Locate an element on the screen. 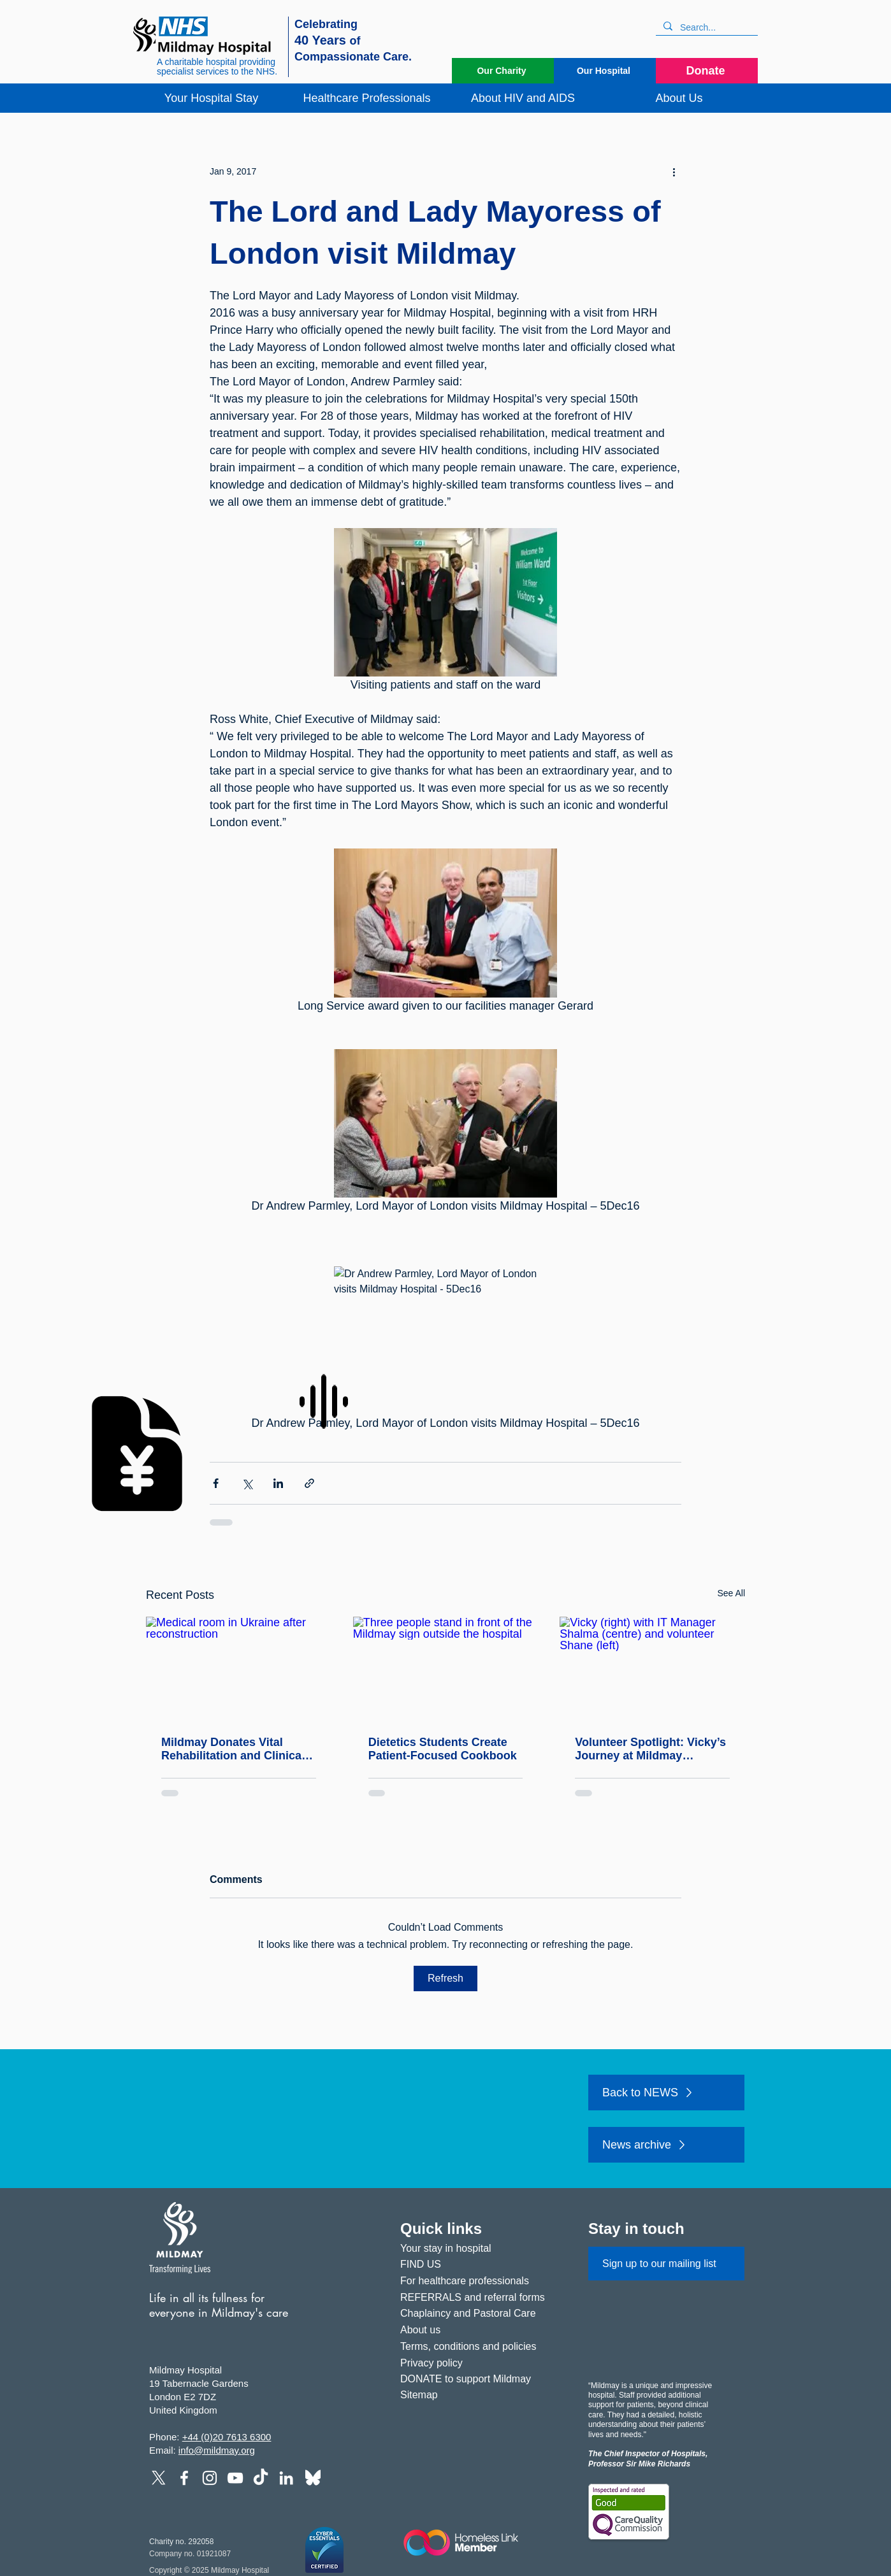 The image size is (891, 2576). access audio equalizer settings is located at coordinates (324, 1401).